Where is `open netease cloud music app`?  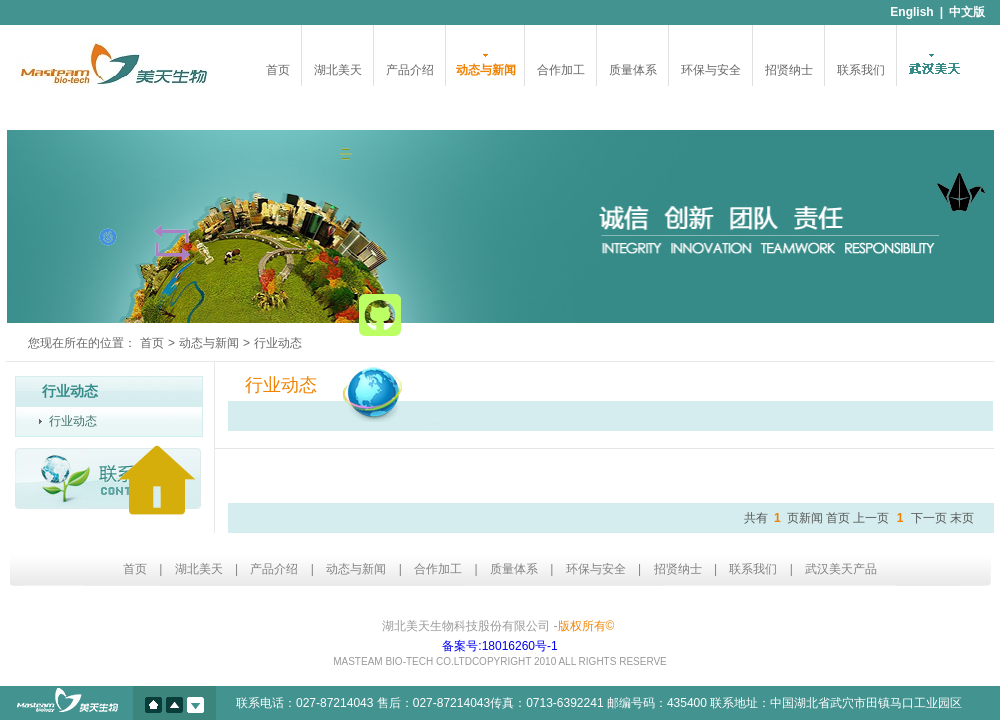
open netease cloud music app is located at coordinates (108, 237).